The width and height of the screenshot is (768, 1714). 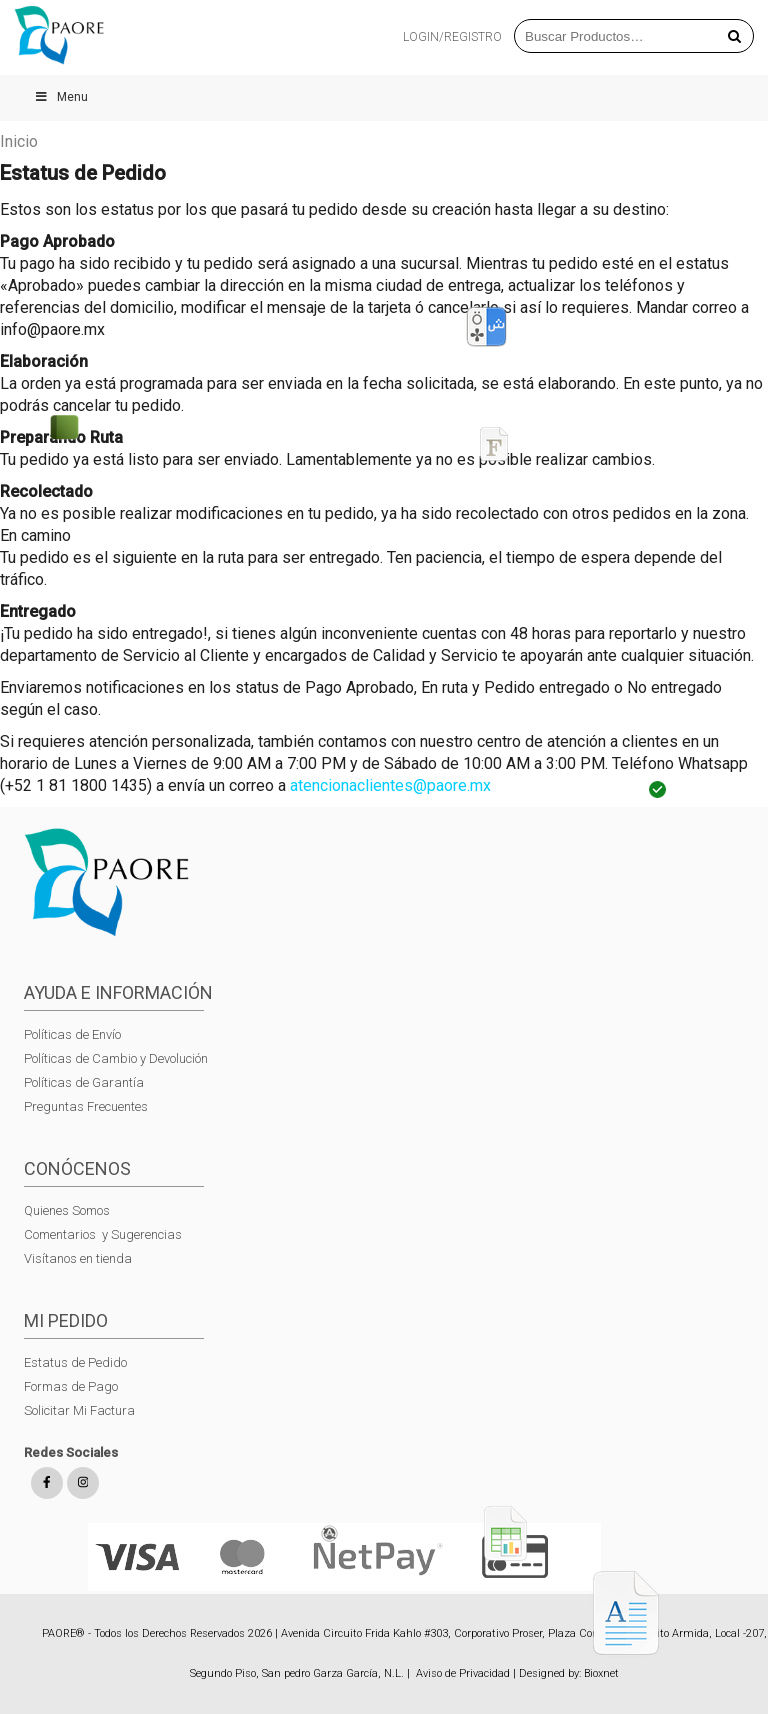 What do you see at coordinates (505, 1533) in the screenshot?
I see `open a spreadsheet file` at bounding box center [505, 1533].